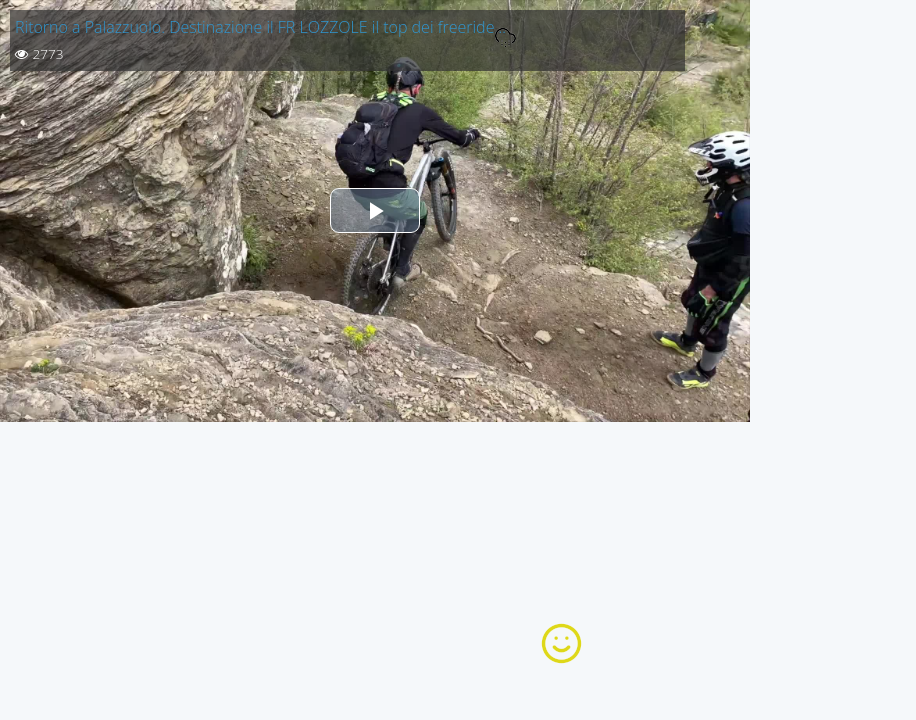 Image resolution: width=916 pixels, height=720 pixels. What do you see at coordinates (505, 37) in the screenshot?
I see `indicates snowy weather conditions` at bounding box center [505, 37].